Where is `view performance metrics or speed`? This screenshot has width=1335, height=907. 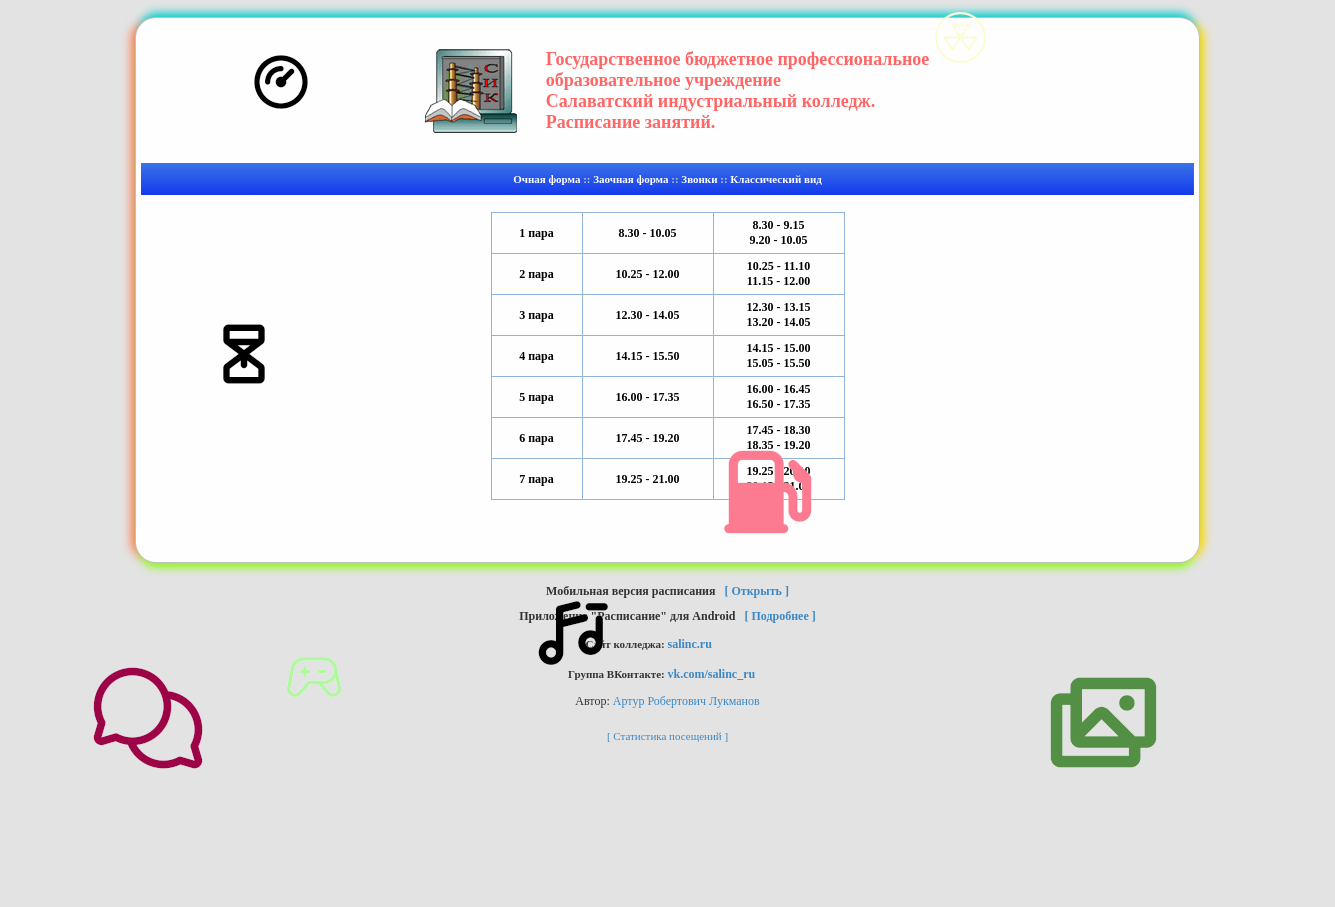
view performance metrics or speed is located at coordinates (281, 82).